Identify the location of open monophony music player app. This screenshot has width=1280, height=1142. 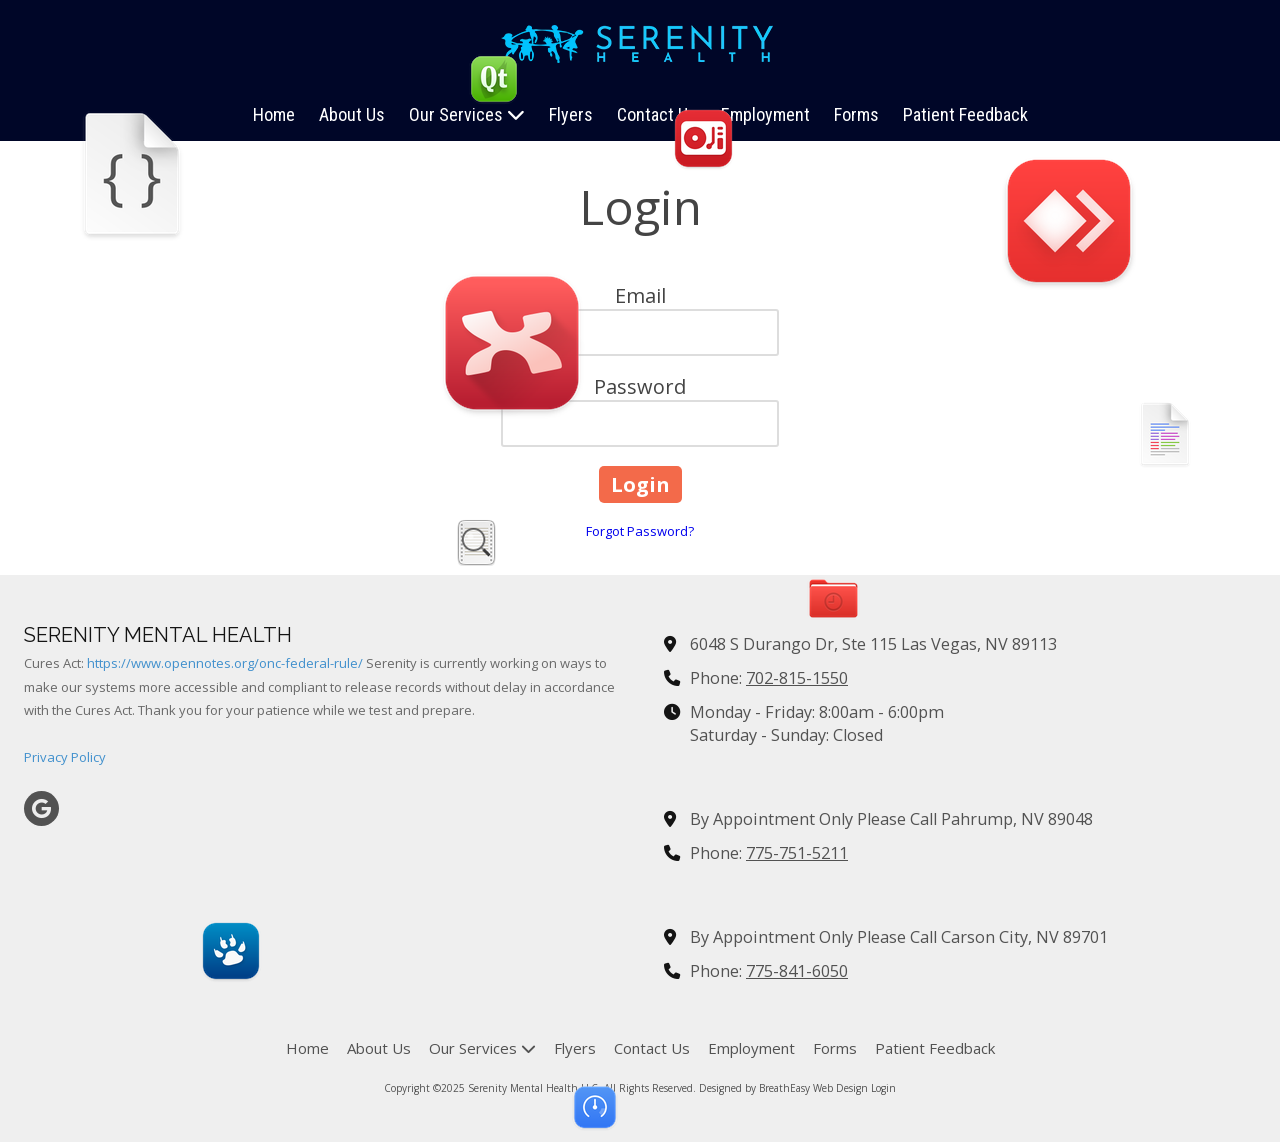
(703, 138).